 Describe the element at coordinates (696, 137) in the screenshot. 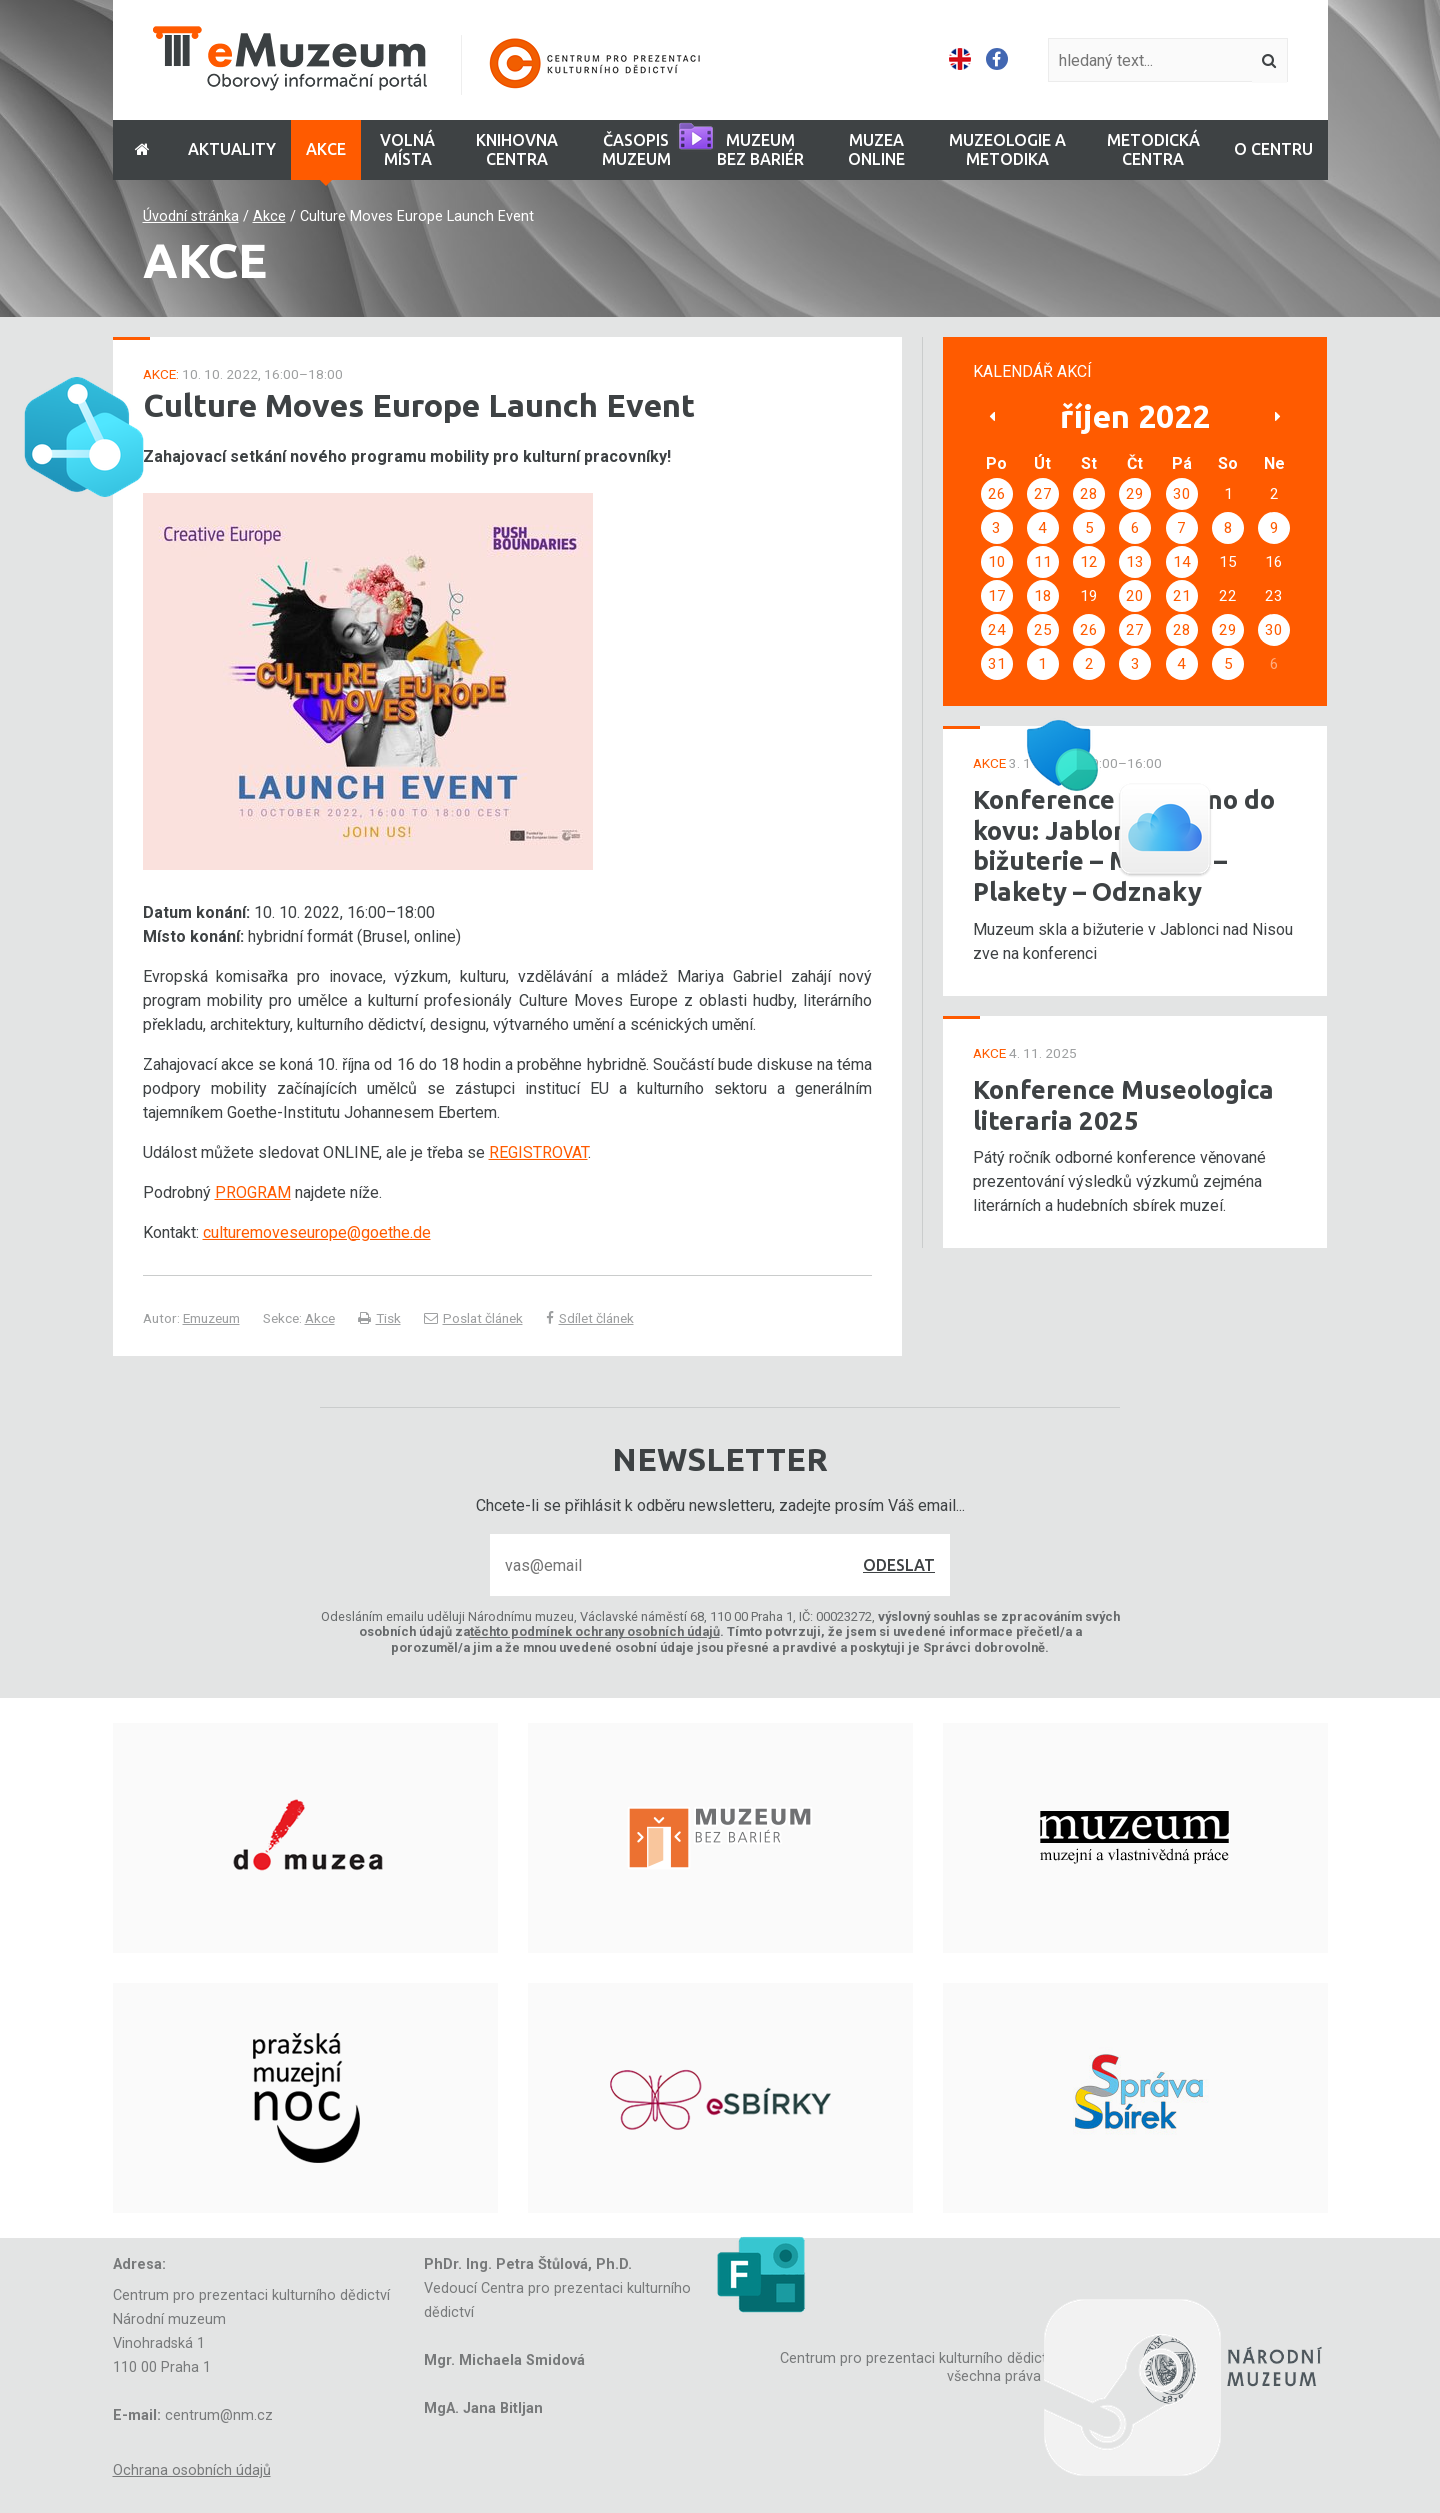

I see `open your videos folder` at that location.